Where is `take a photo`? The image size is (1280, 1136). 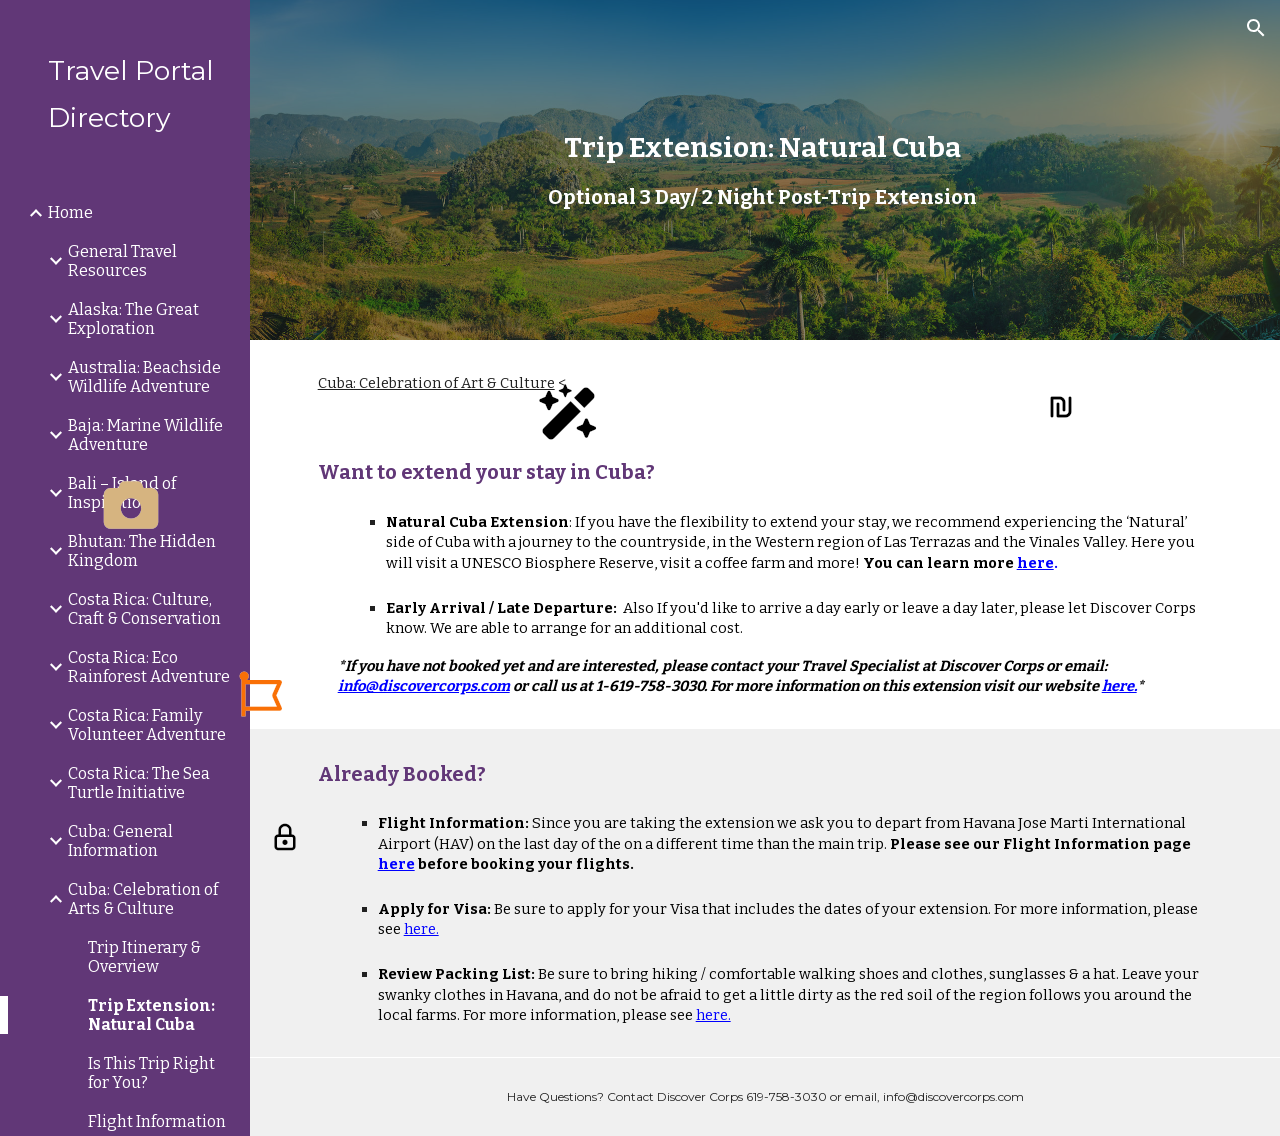 take a photo is located at coordinates (131, 505).